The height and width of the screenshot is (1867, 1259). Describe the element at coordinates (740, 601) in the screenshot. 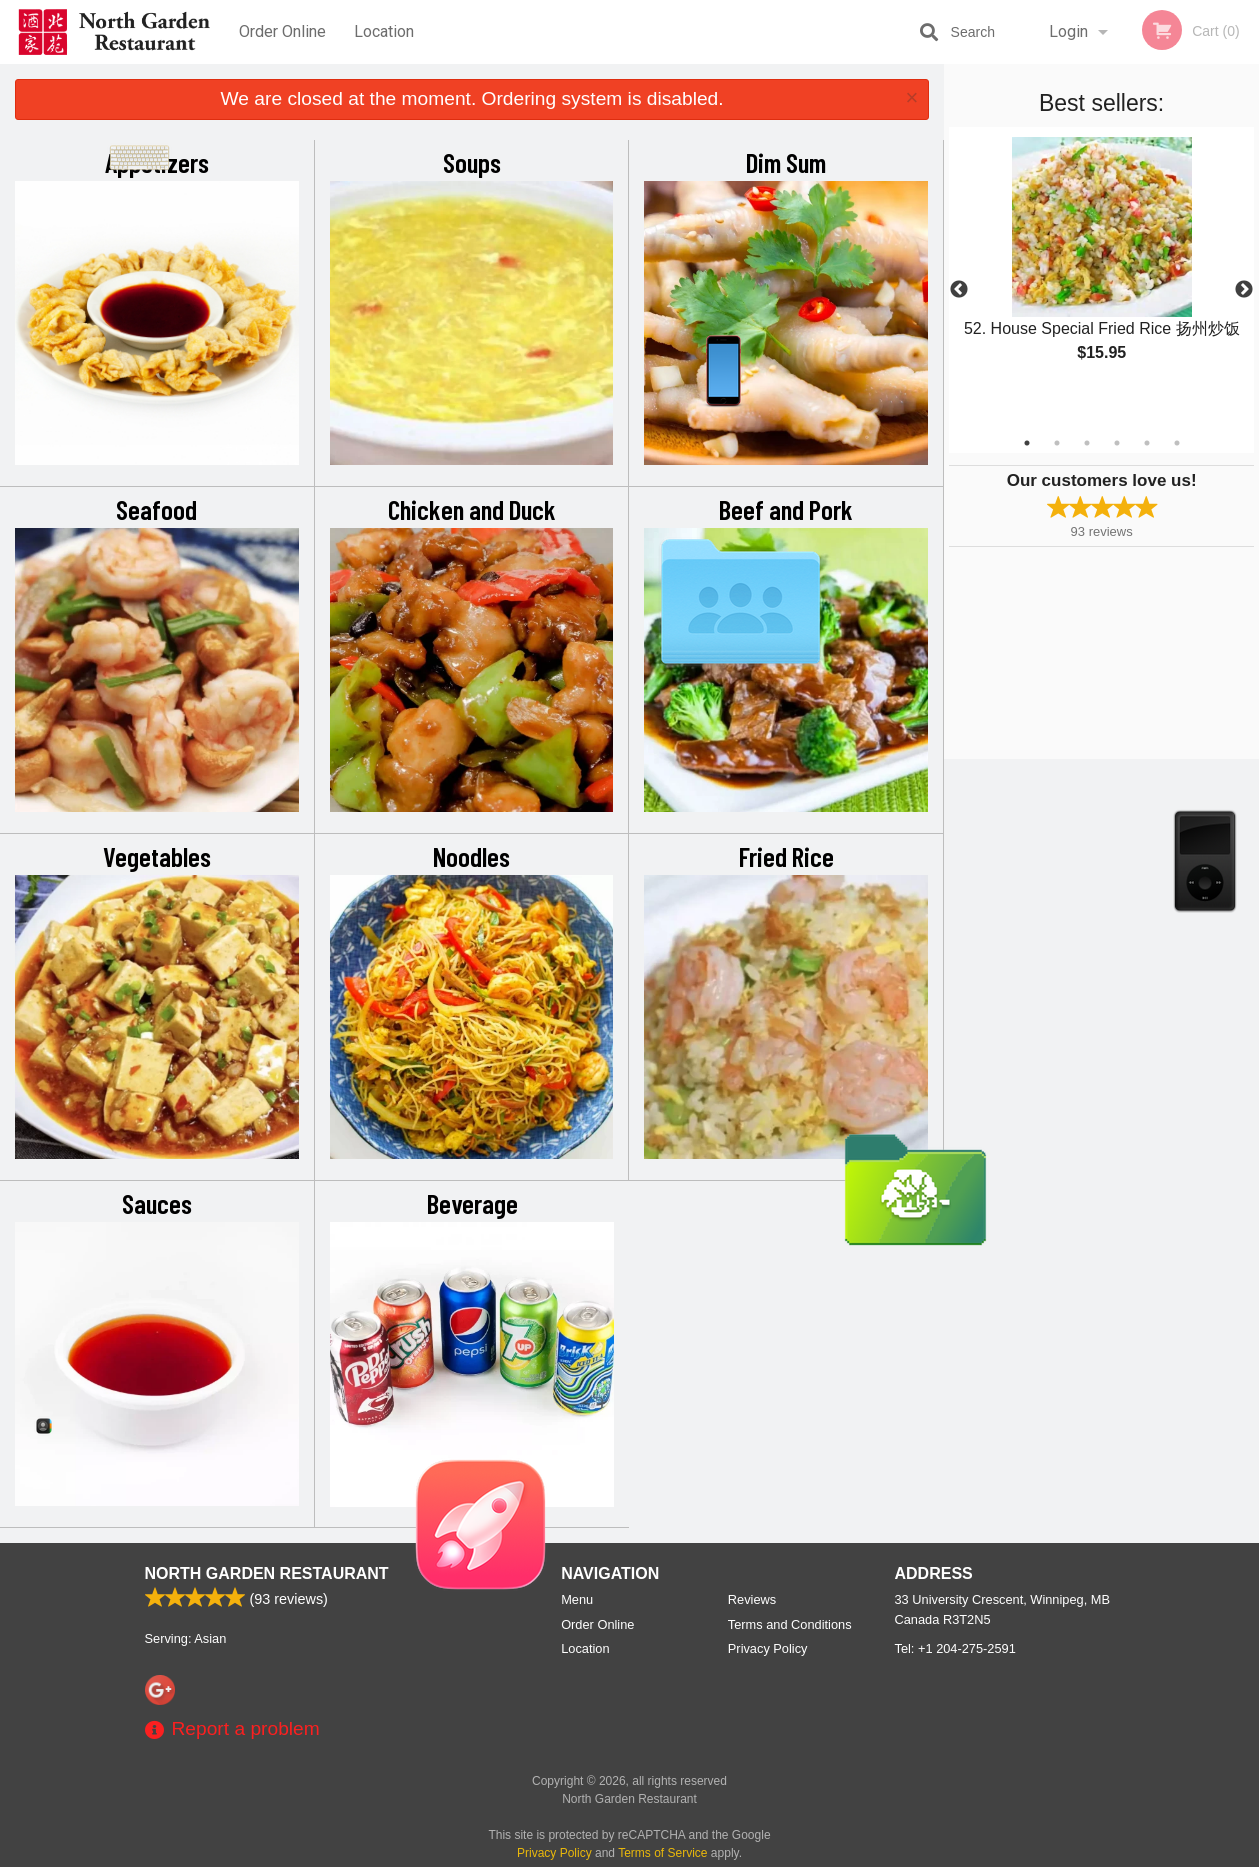

I see `access shared group folder` at that location.